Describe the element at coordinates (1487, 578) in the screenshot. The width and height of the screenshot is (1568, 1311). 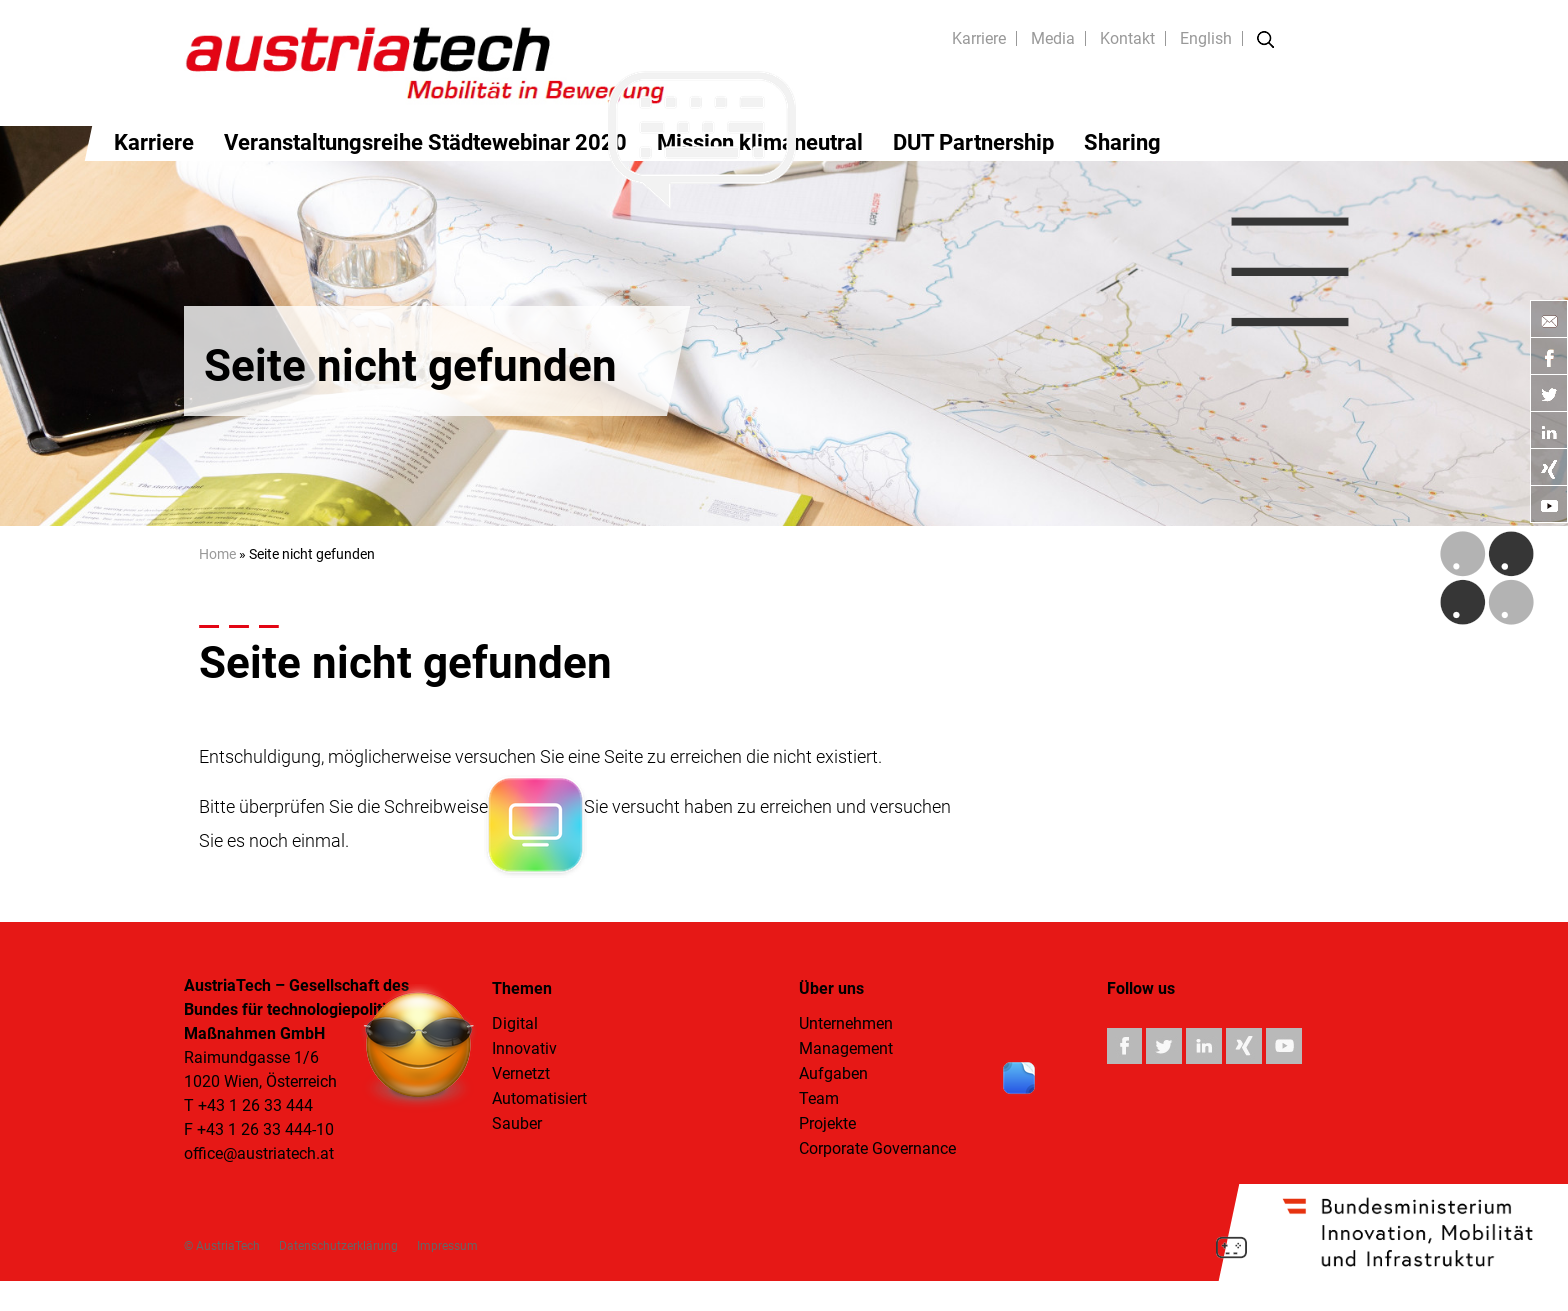
I see `launch swell foop puzzle game` at that location.